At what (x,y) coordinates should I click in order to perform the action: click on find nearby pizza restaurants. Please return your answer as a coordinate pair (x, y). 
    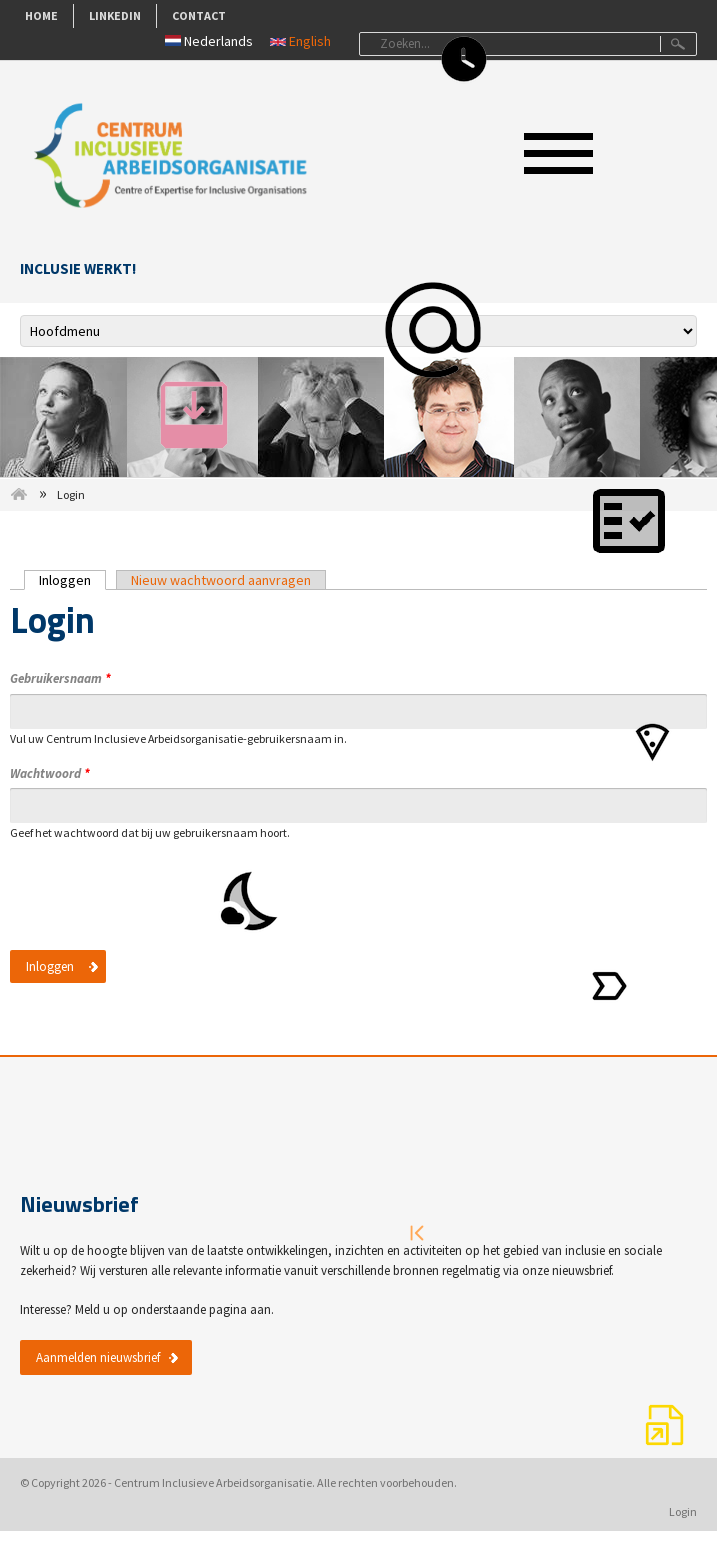
    Looking at the image, I should click on (652, 742).